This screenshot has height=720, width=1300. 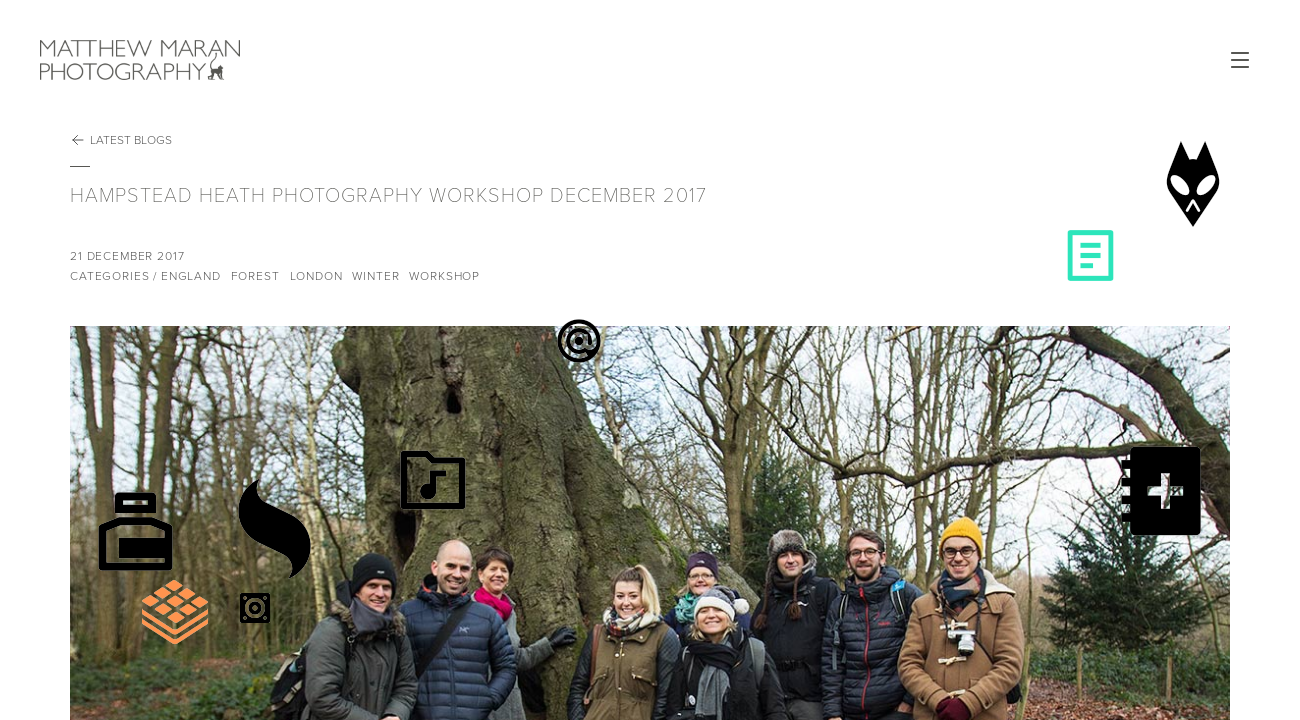 What do you see at coordinates (175, 612) in the screenshot?
I see `open torizon platform dashboard` at bounding box center [175, 612].